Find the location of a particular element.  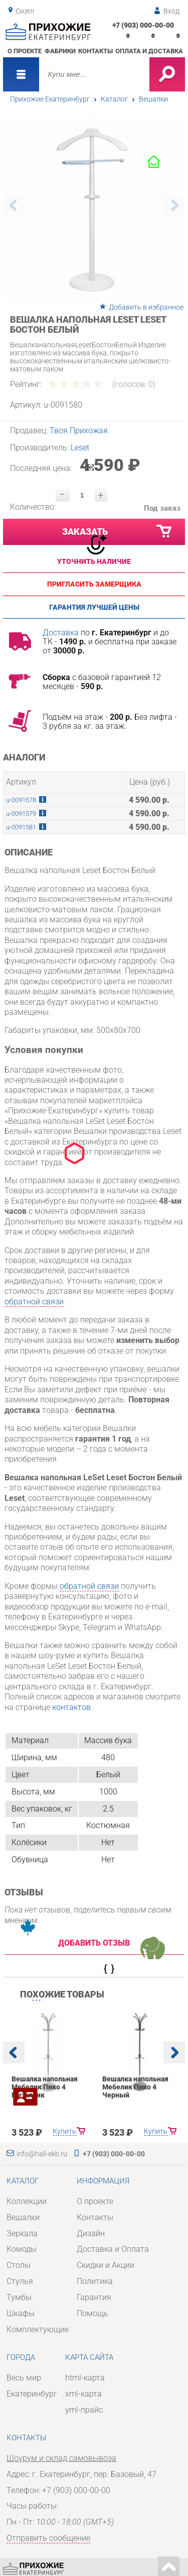

activate voice recognition or speech input is located at coordinates (91, 467).